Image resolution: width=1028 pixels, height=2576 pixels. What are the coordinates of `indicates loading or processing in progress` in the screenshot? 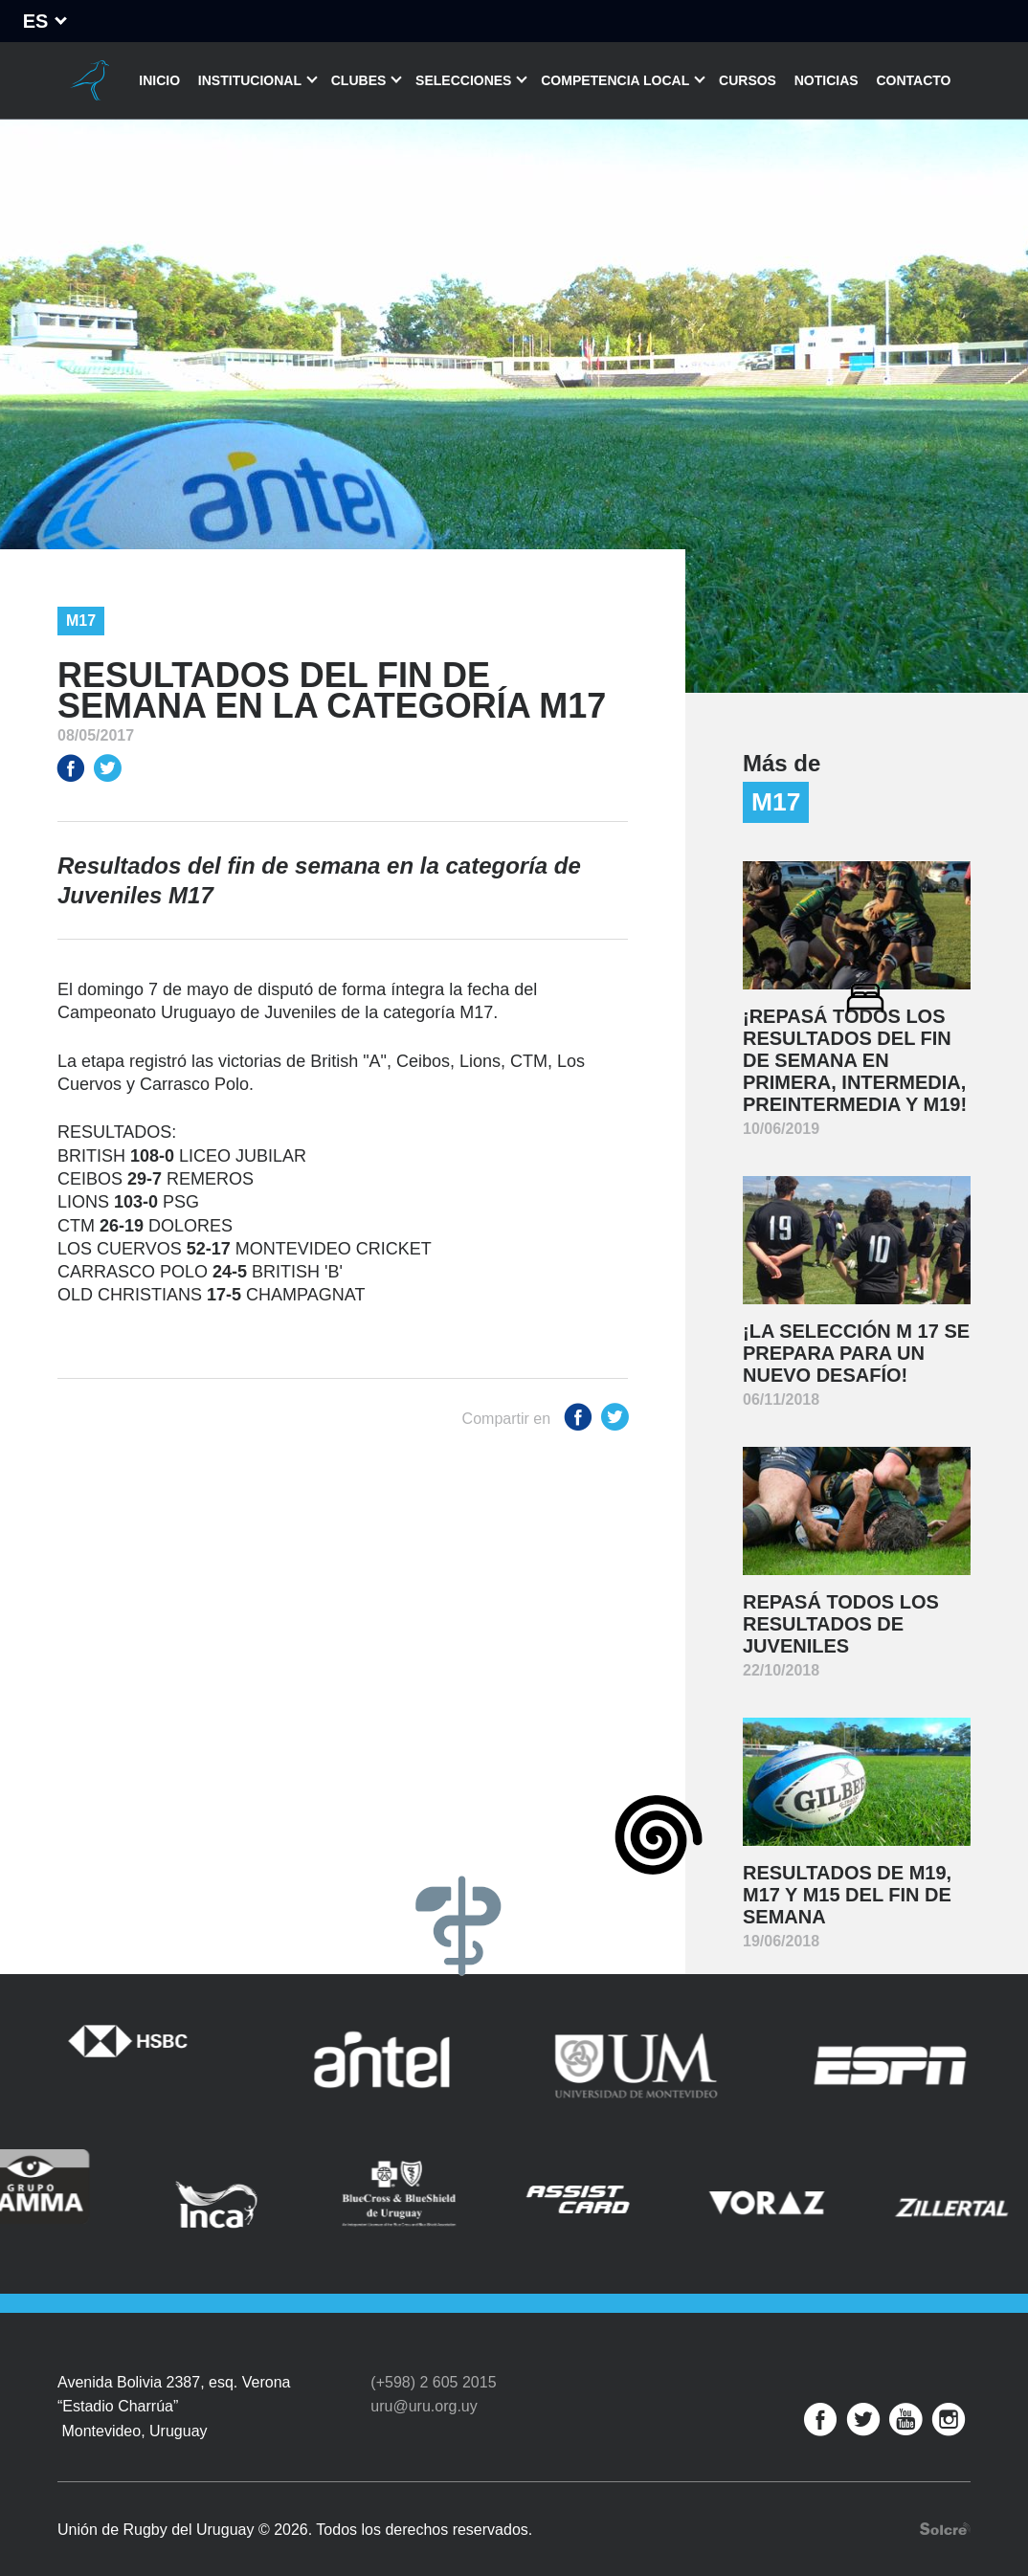 It's located at (655, 1836).